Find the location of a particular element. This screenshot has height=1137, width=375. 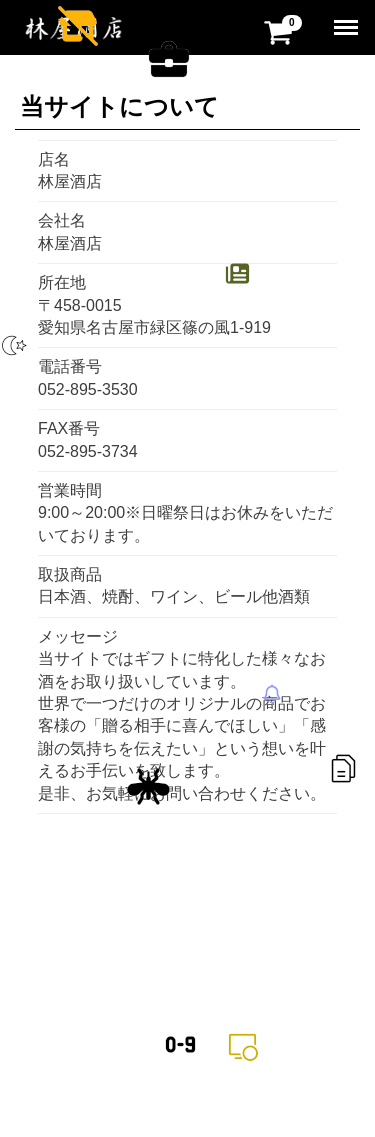

access business or work-related features is located at coordinates (169, 59).